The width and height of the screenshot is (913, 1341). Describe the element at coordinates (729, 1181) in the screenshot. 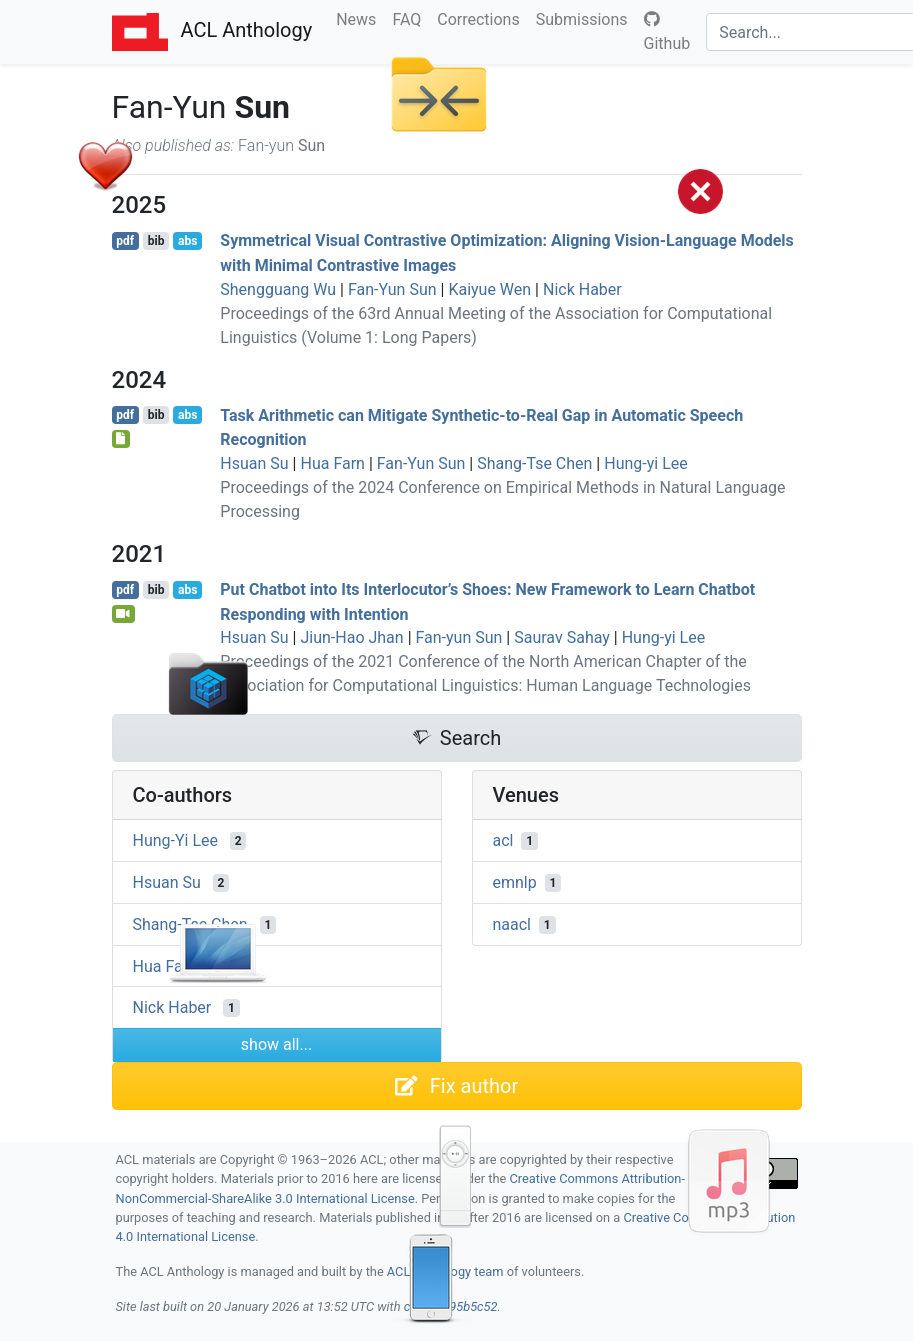

I see `an mp3 audio file` at that location.